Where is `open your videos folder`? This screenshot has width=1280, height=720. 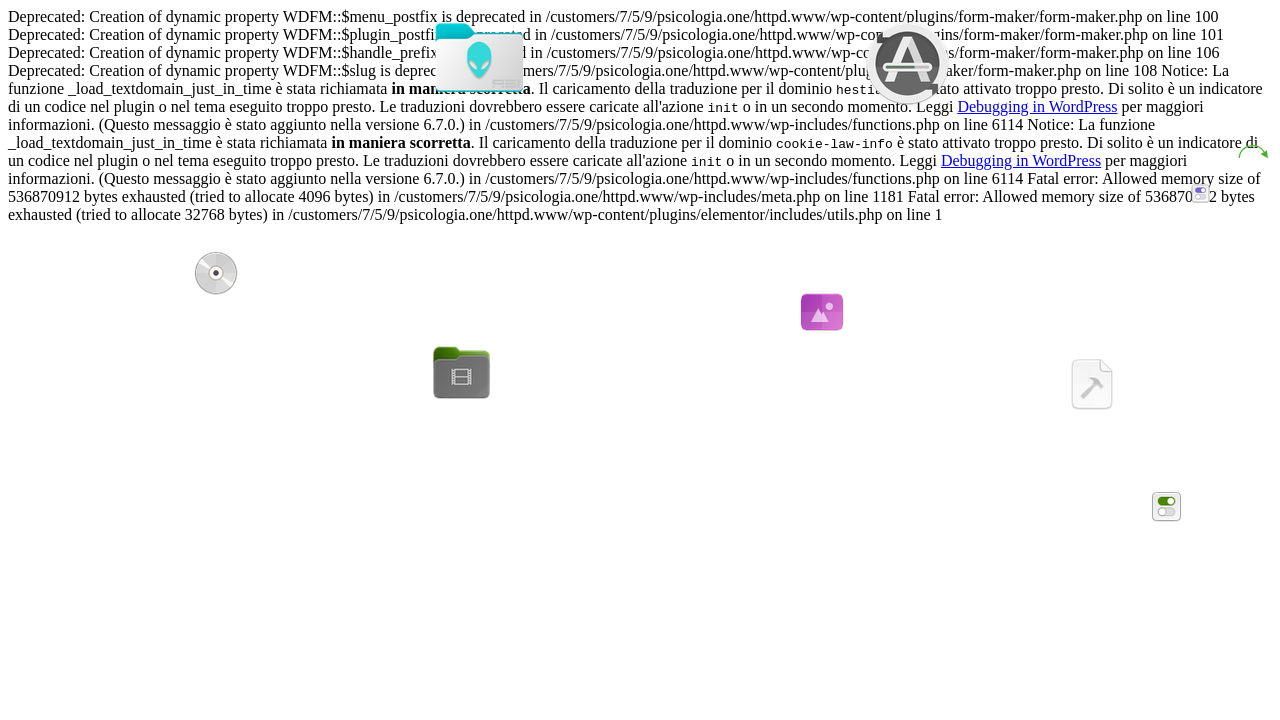 open your videos folder is located at coordinates (461, 372).